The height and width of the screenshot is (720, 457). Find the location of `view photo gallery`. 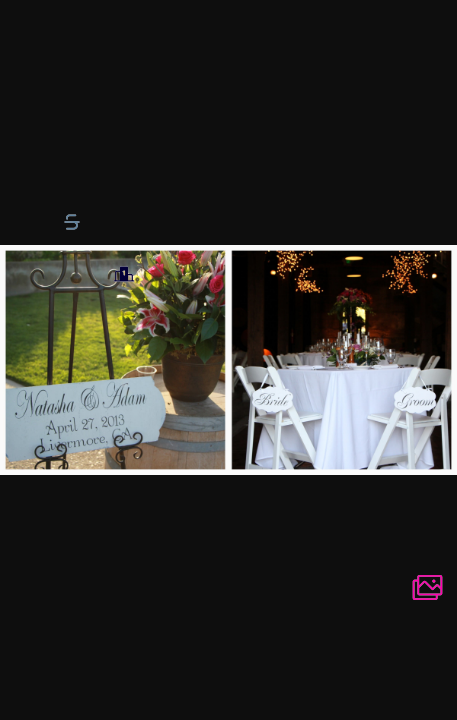

view photo gallery is located at coordinates (427, 587).